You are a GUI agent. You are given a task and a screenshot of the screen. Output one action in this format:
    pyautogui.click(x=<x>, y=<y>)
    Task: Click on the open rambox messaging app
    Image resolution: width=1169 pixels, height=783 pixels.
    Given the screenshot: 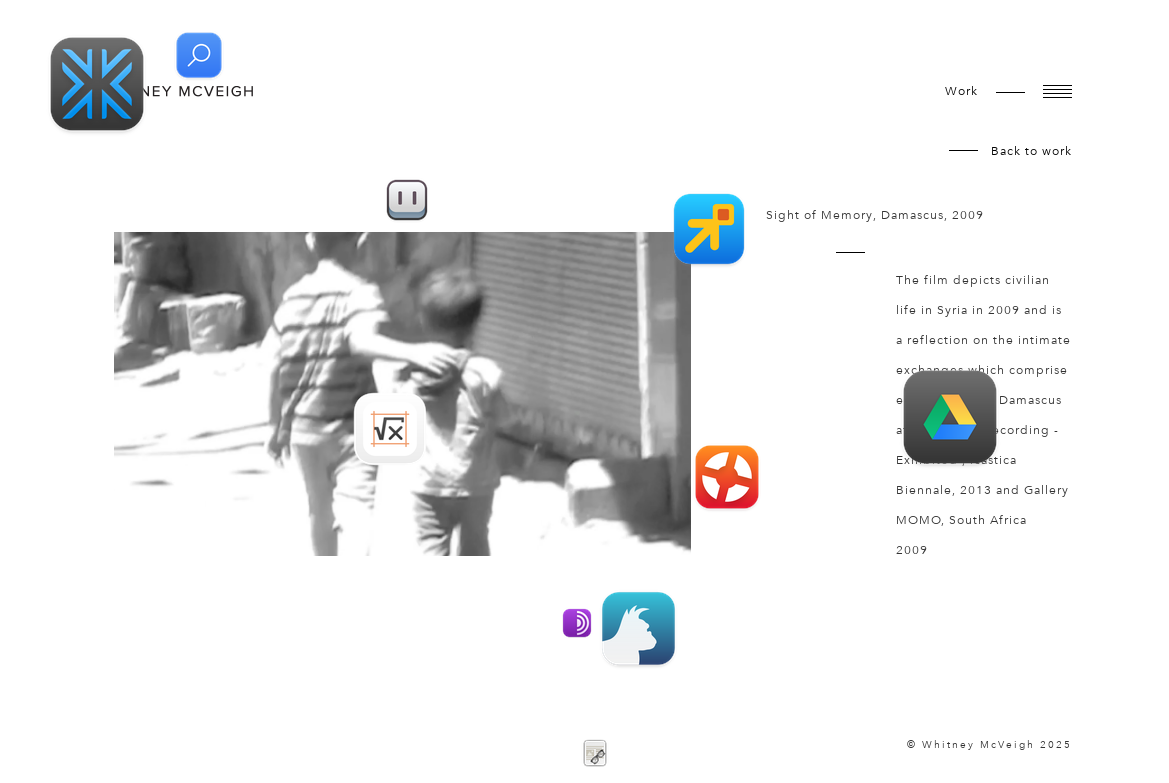 What is the action you would take?
    pyautogui.click(x=638, y=628)
    